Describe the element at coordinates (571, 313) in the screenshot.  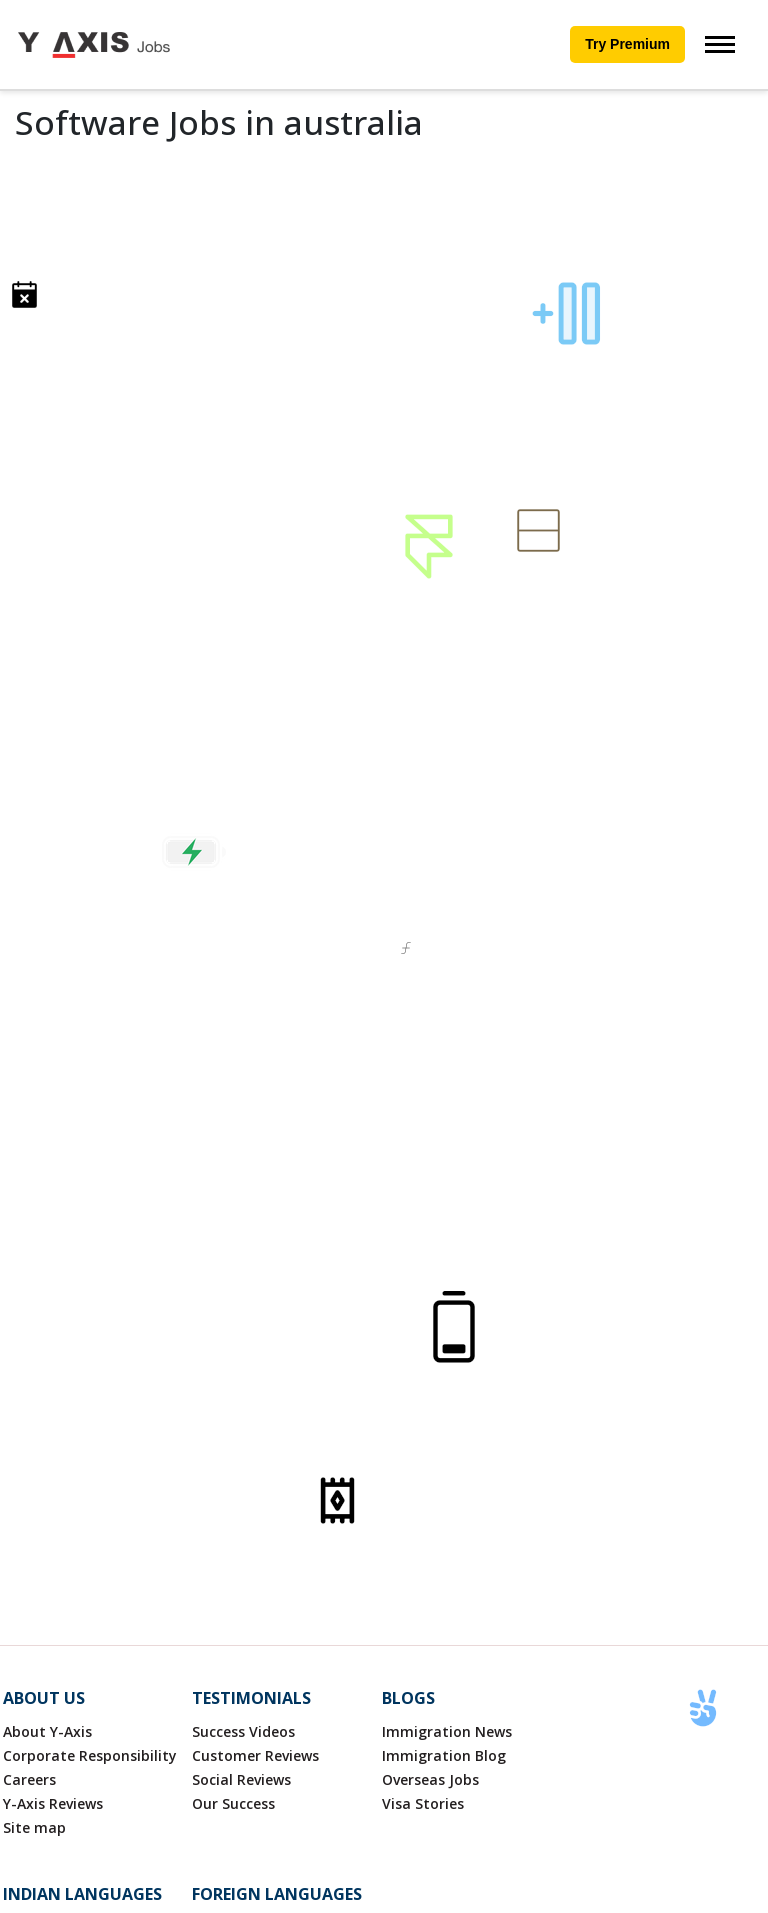
I see `add a new column to the left` at that location.